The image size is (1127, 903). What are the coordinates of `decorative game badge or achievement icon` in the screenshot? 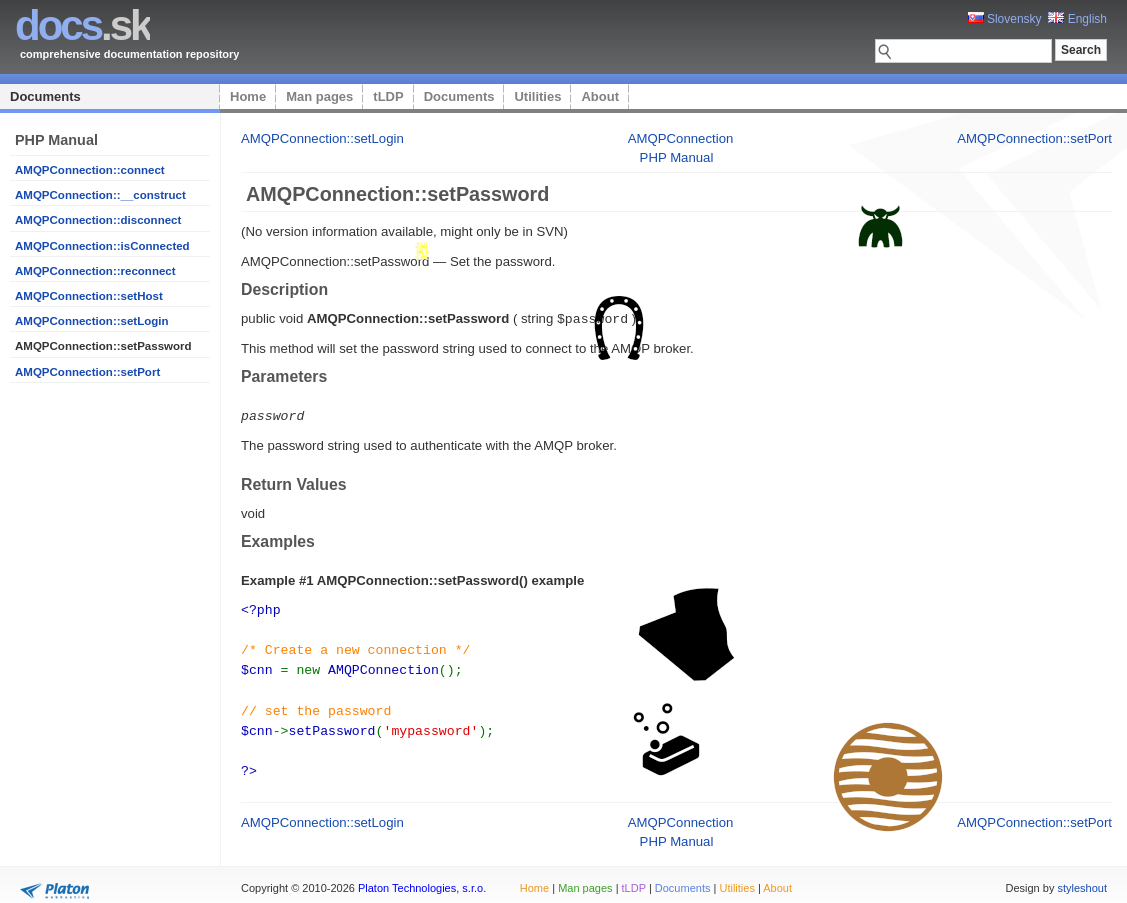 It's located at (888, 777).